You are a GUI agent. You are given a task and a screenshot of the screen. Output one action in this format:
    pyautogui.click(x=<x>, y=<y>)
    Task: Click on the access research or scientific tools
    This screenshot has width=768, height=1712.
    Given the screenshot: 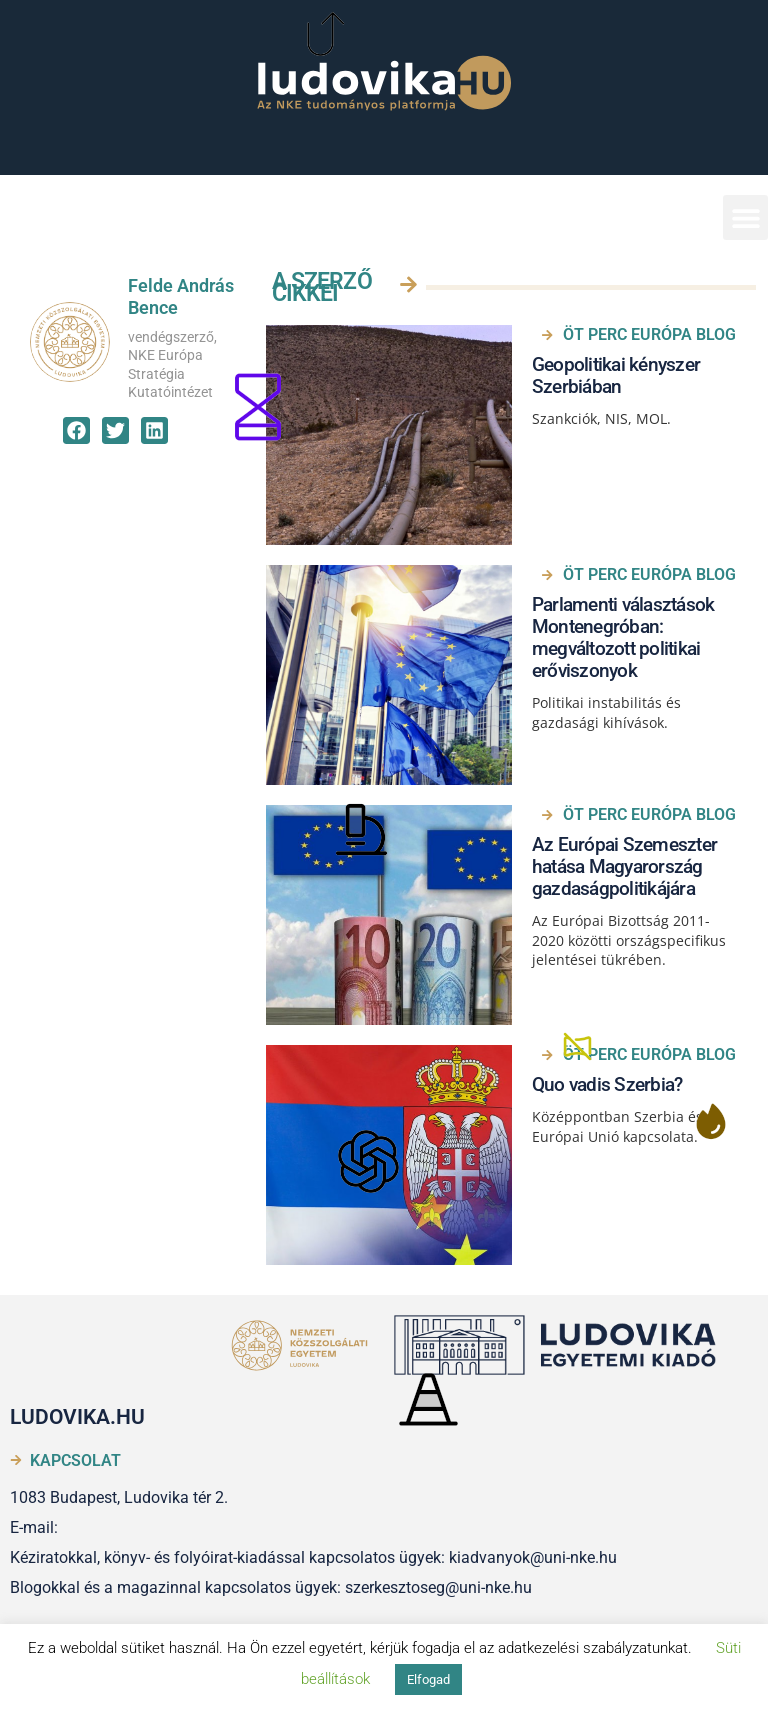 What is the action you would take?
    pyautogui.click(x=361, y=831)
    